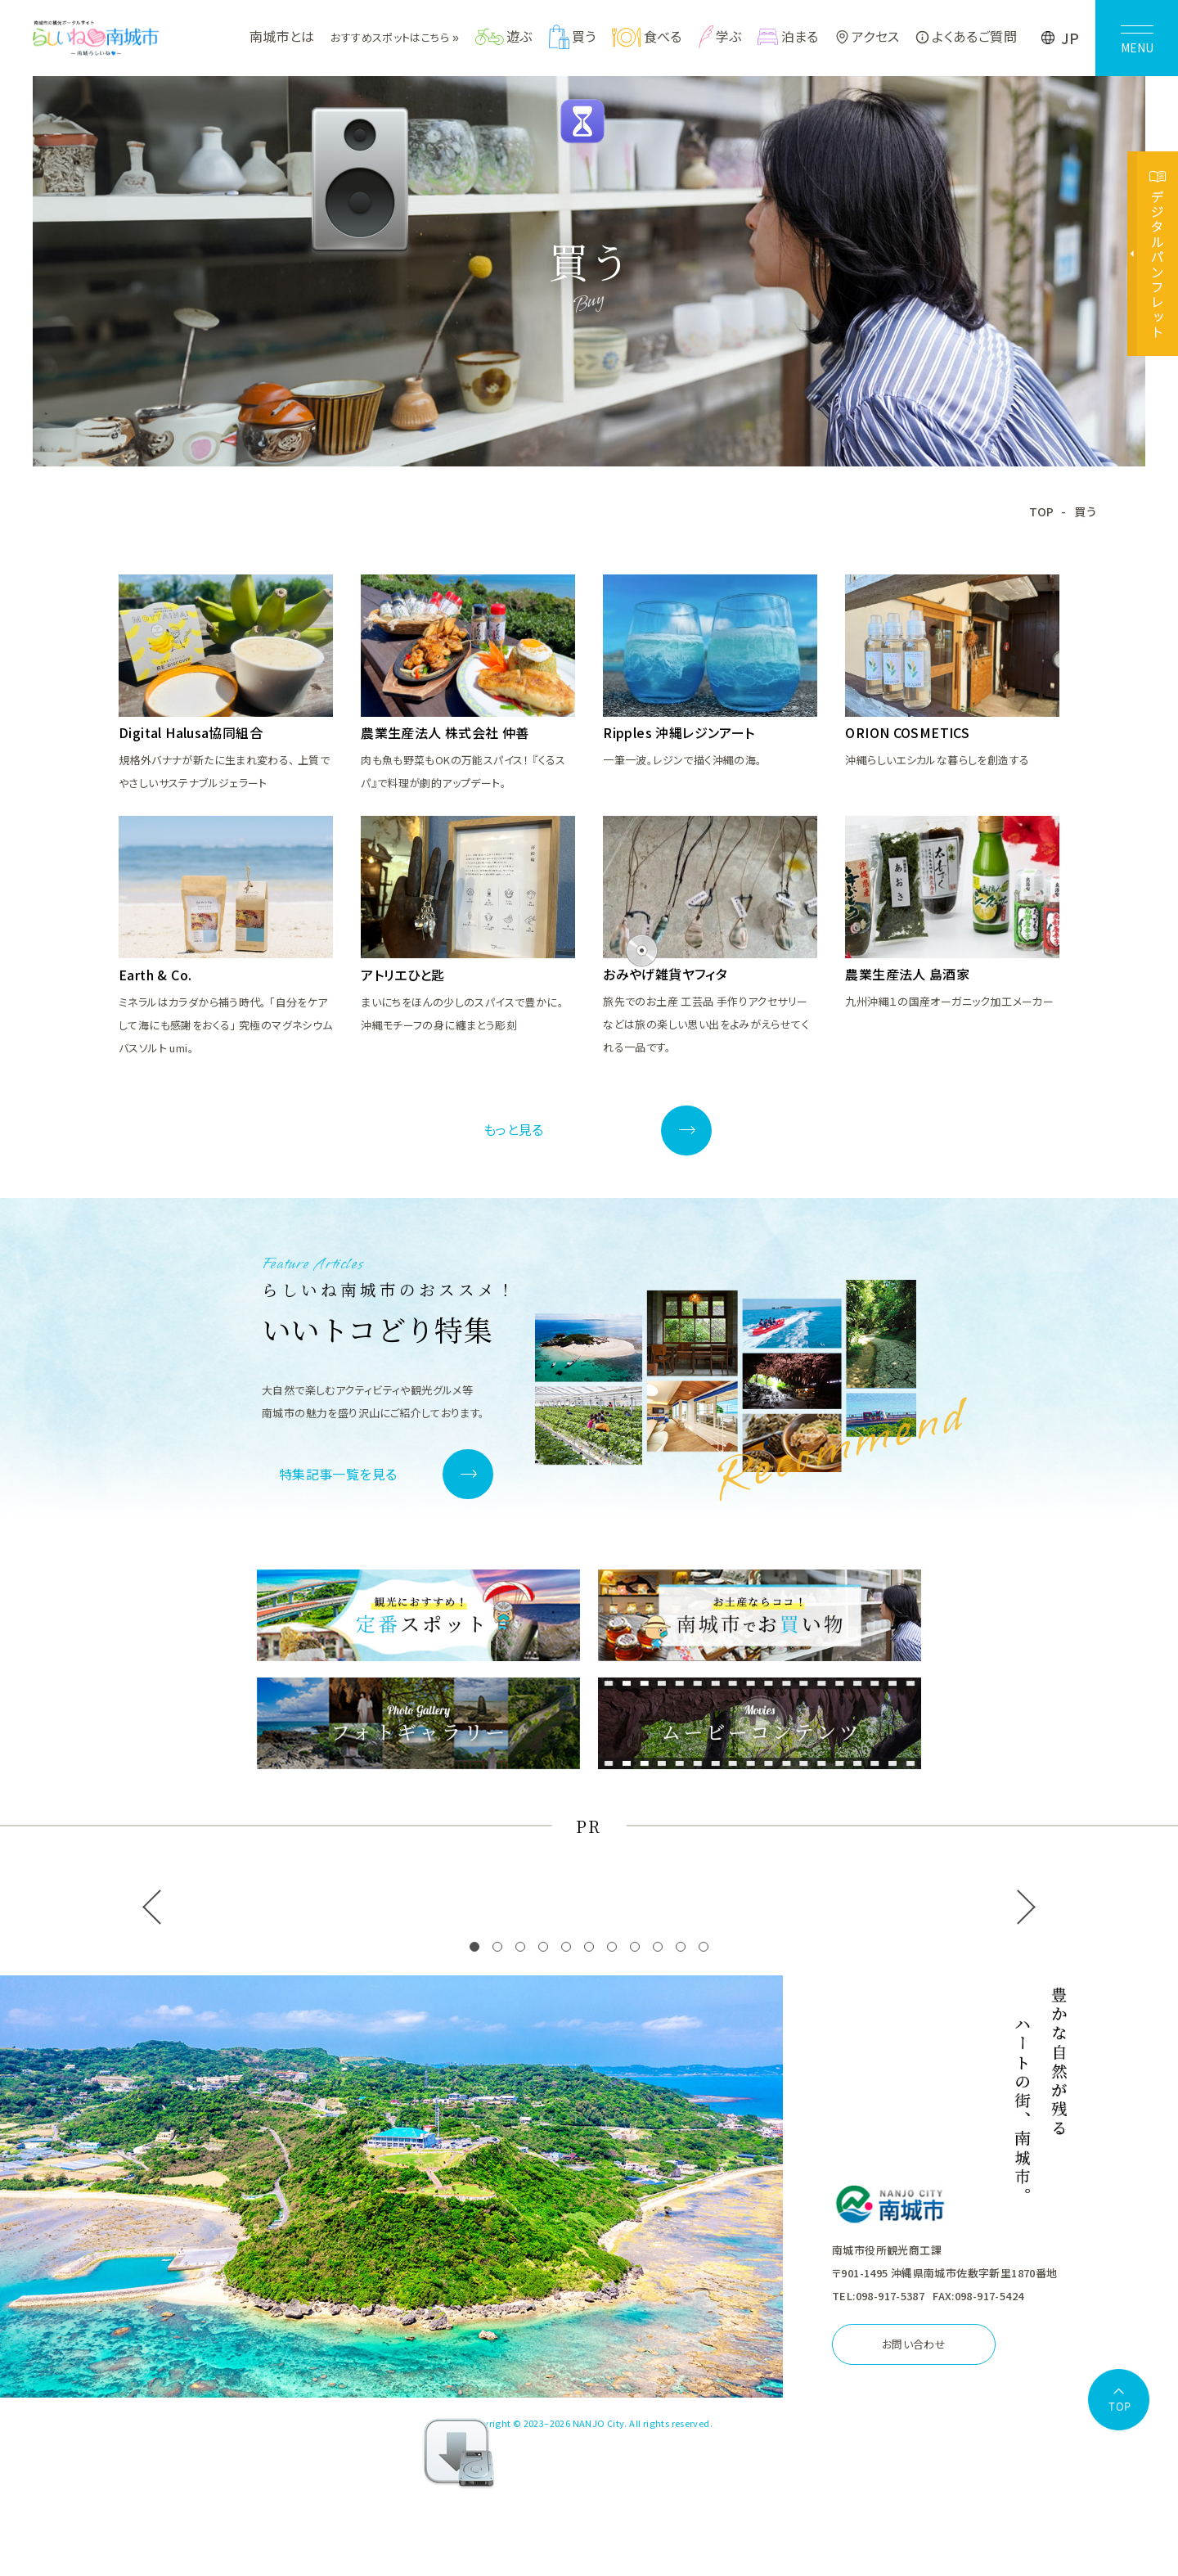 This screenshot has width=1178, height=2576. Describe the element at coordinates (582, 121) in the screenshot. I see `view screen time usage and statistics` at that location.